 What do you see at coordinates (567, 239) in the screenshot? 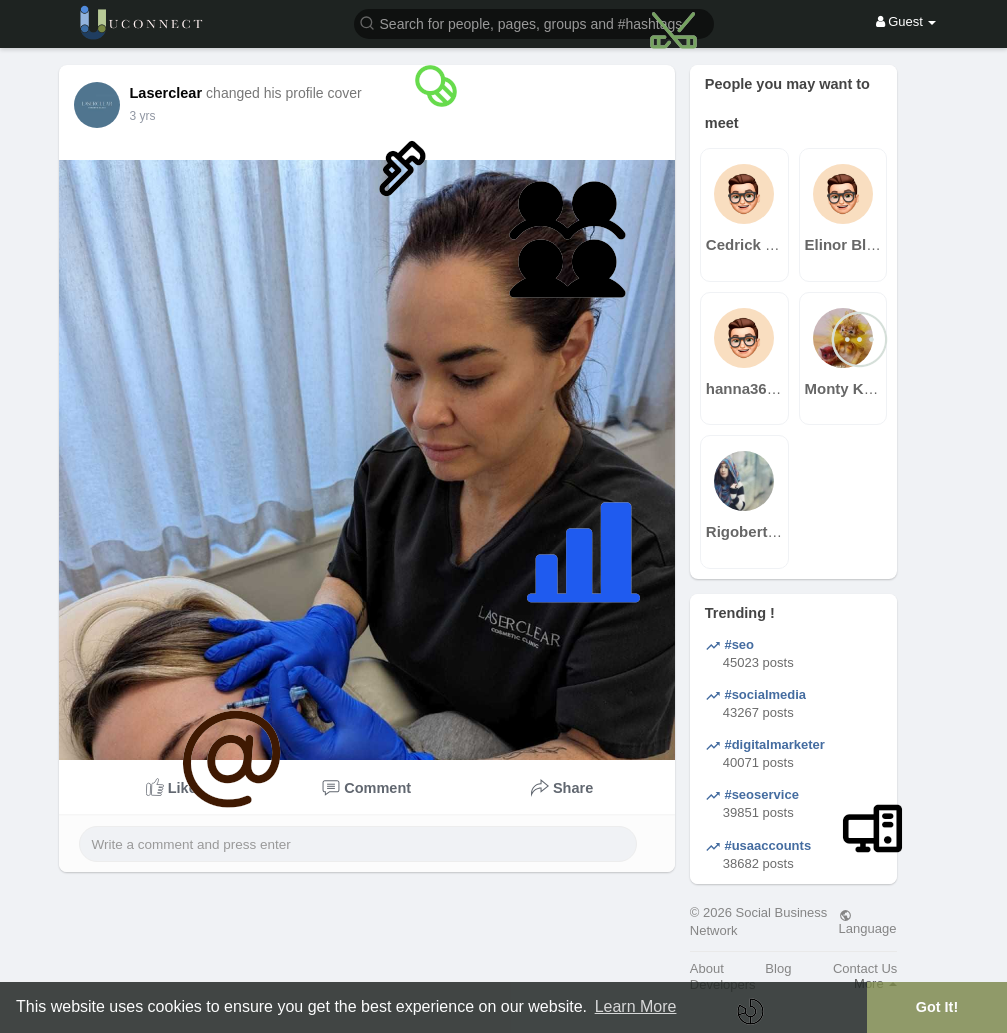
I see `view all team members` at bounding box center [567, 239].